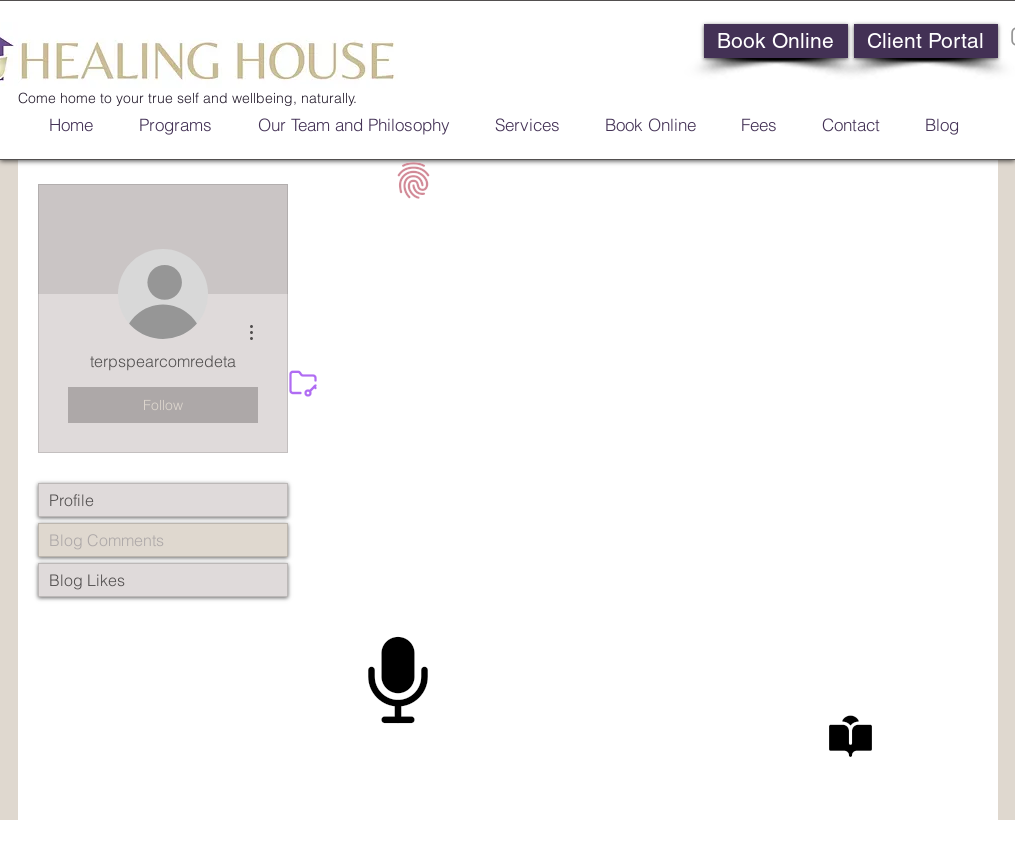  What do you see at coordinates (413, 180) in the screenshot?
I see `authenticate with fingerprint` at bounding box center [413, 180].